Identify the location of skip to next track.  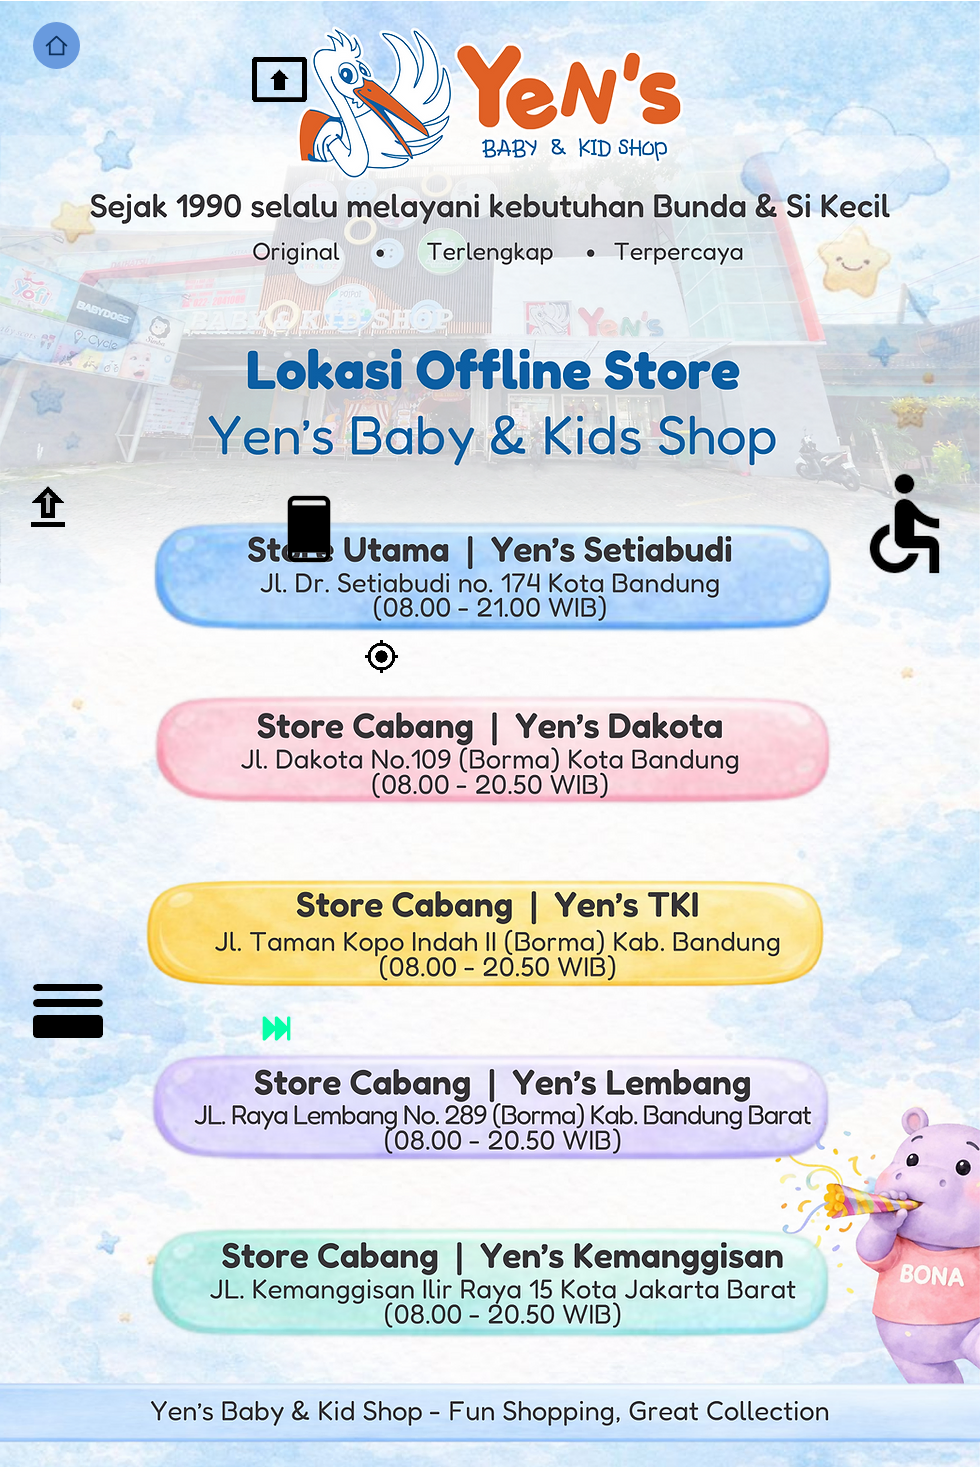
(276, 1028).